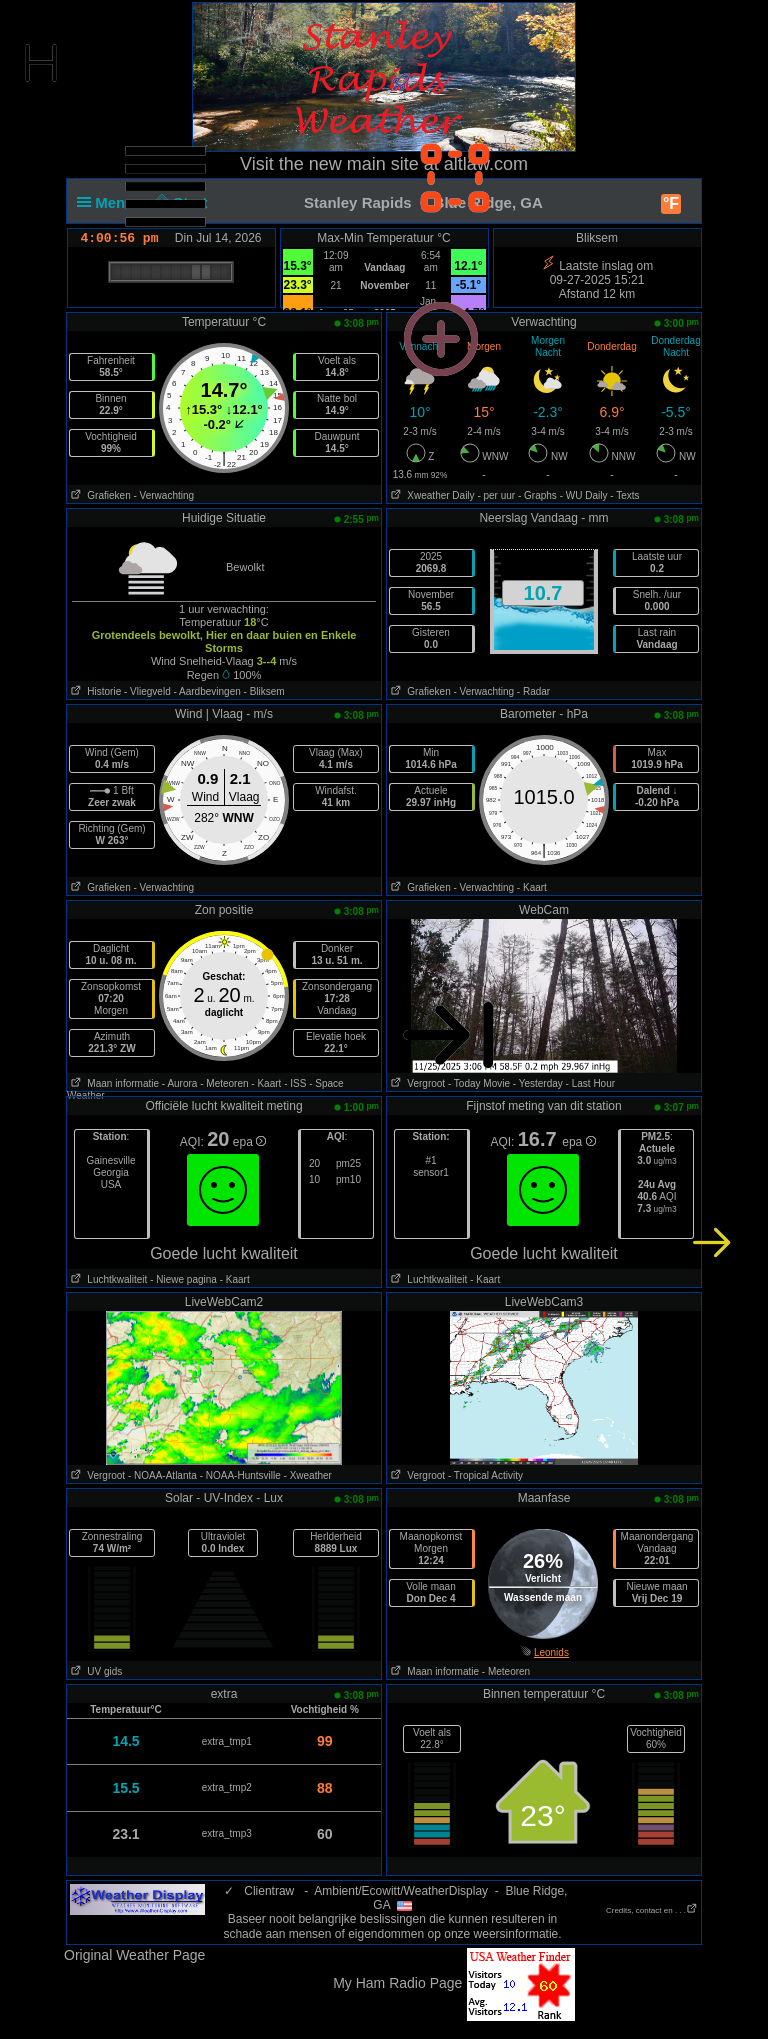 The width and height of the screenshot is (768, 2039). Describe the element at coordinates (441, 339) in the screenshot. I see `add a new item` at that location.